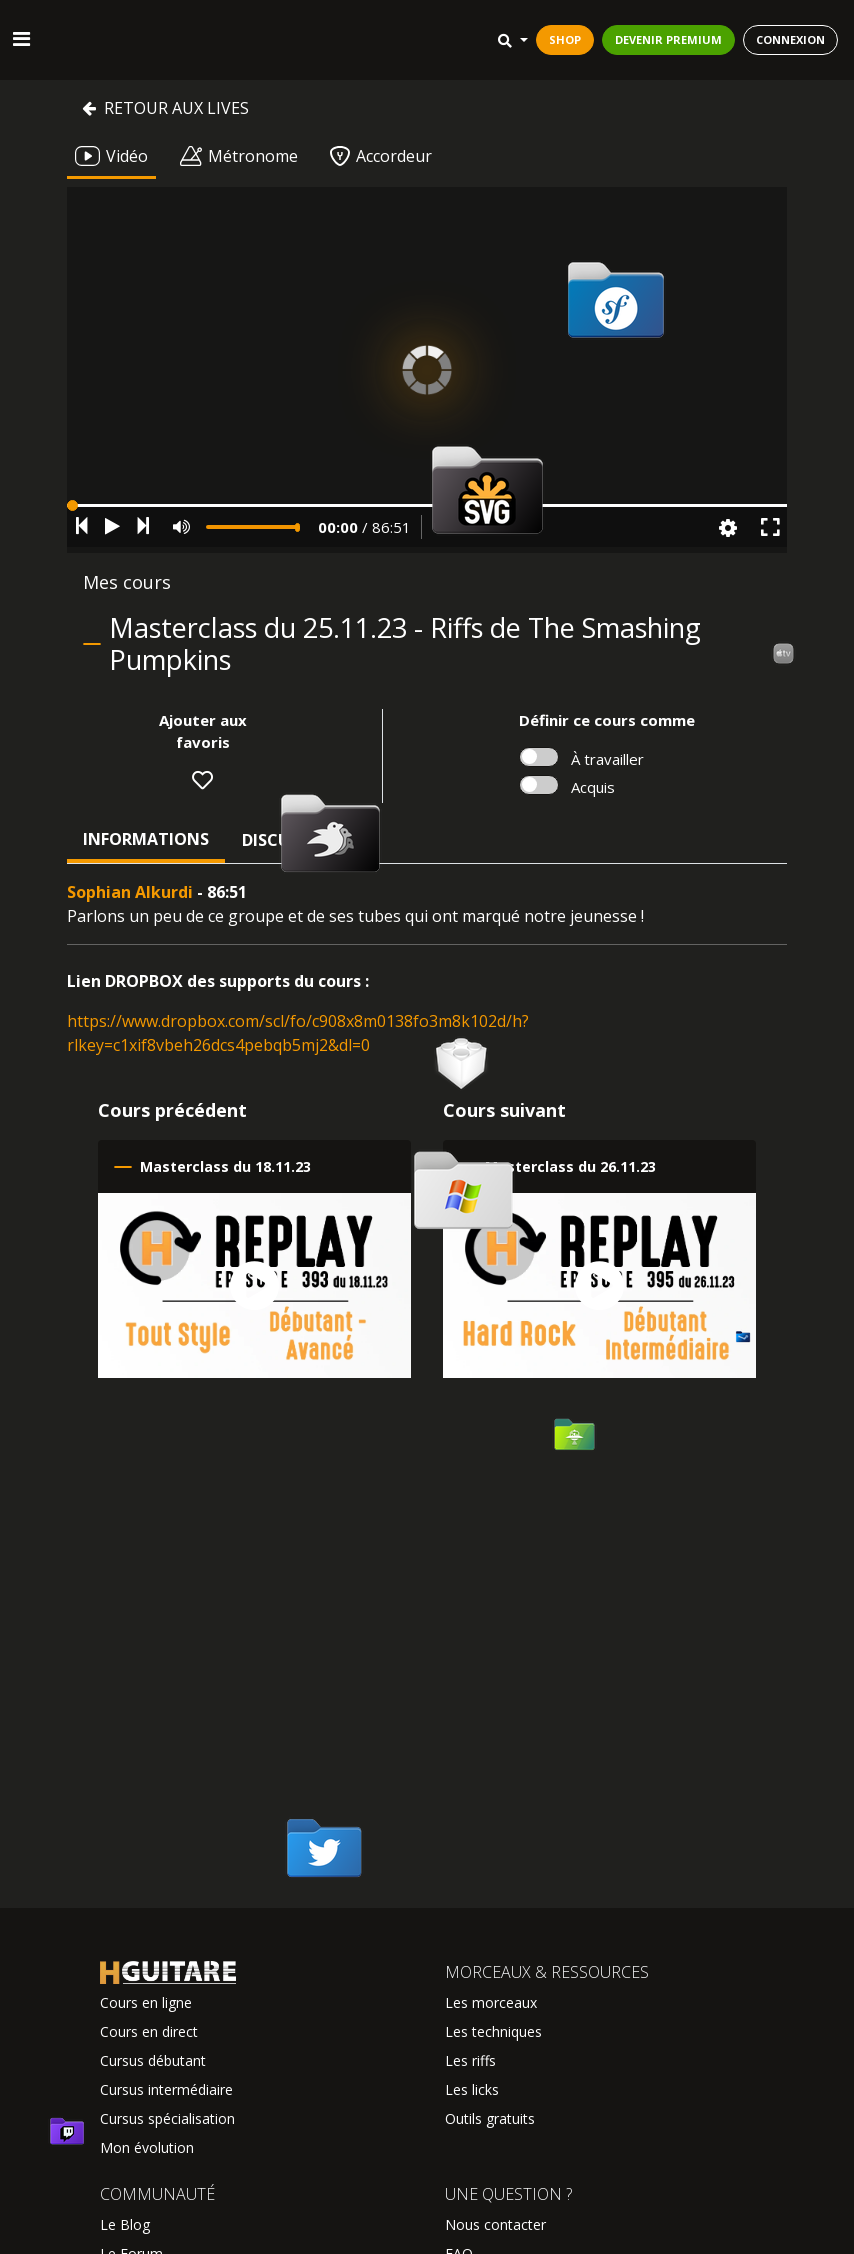 This screenshot has width=854, height=2254. What do you see at coordinates (783, 653) in the screenshot?
I see `open the Apple TV app` at bounding box center [783, 653].